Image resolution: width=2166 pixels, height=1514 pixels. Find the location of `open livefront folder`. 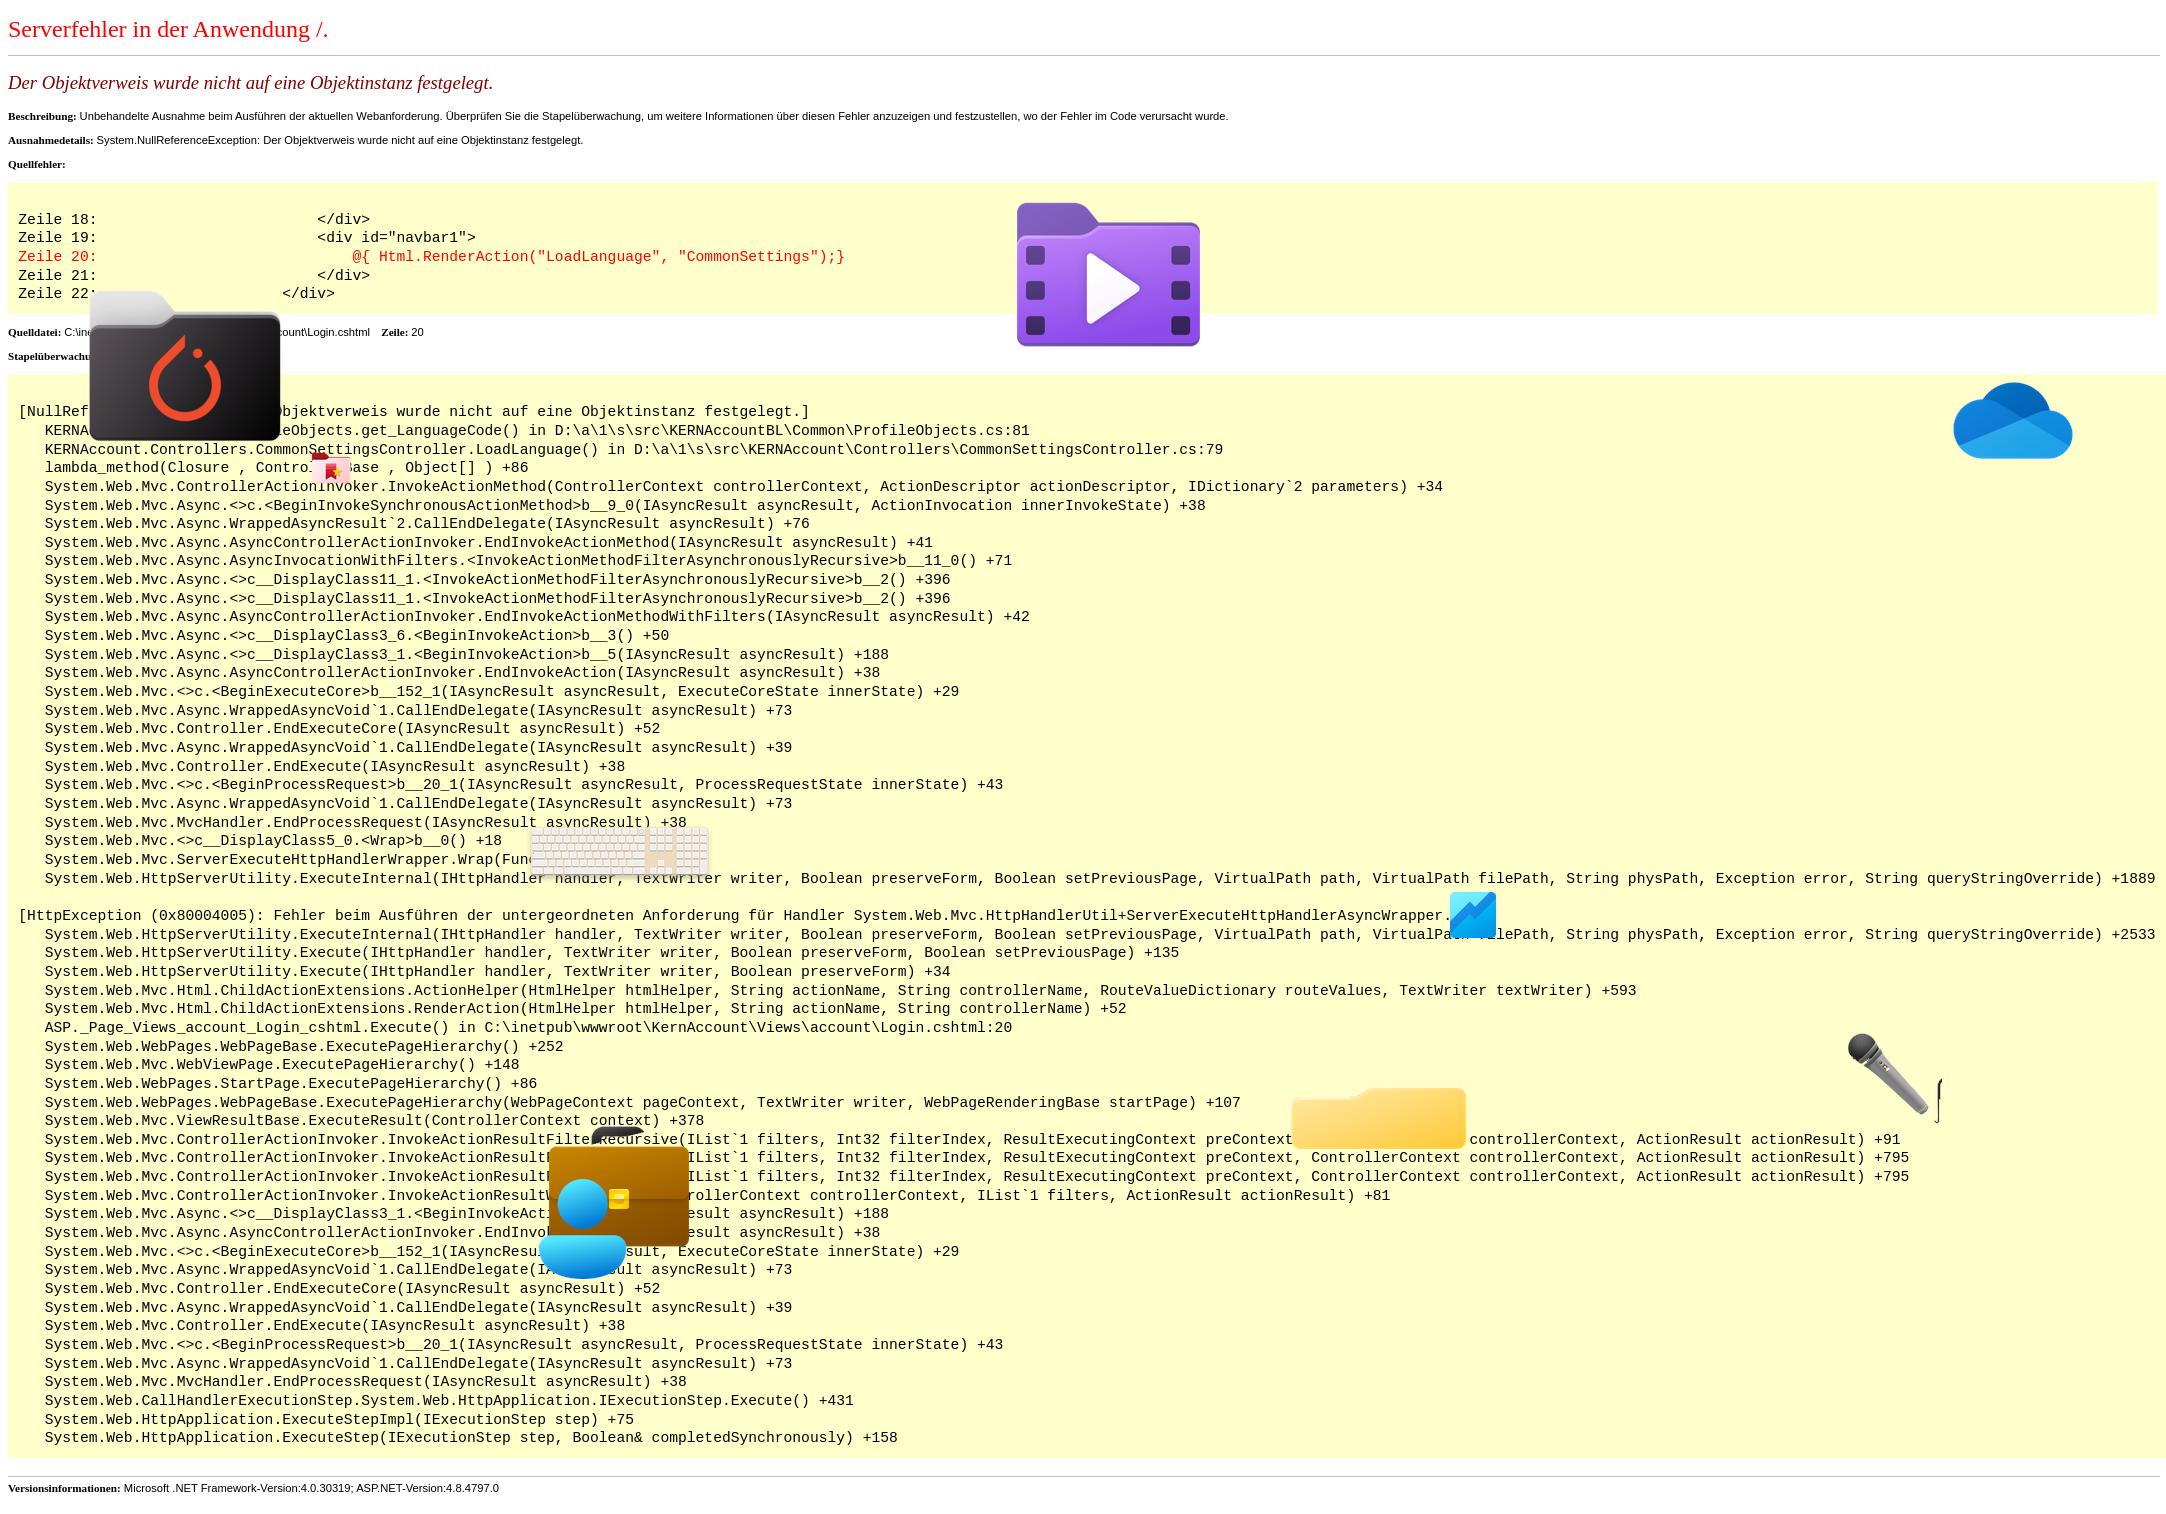

open livefront folder is located at coordinates (1378, 1088).